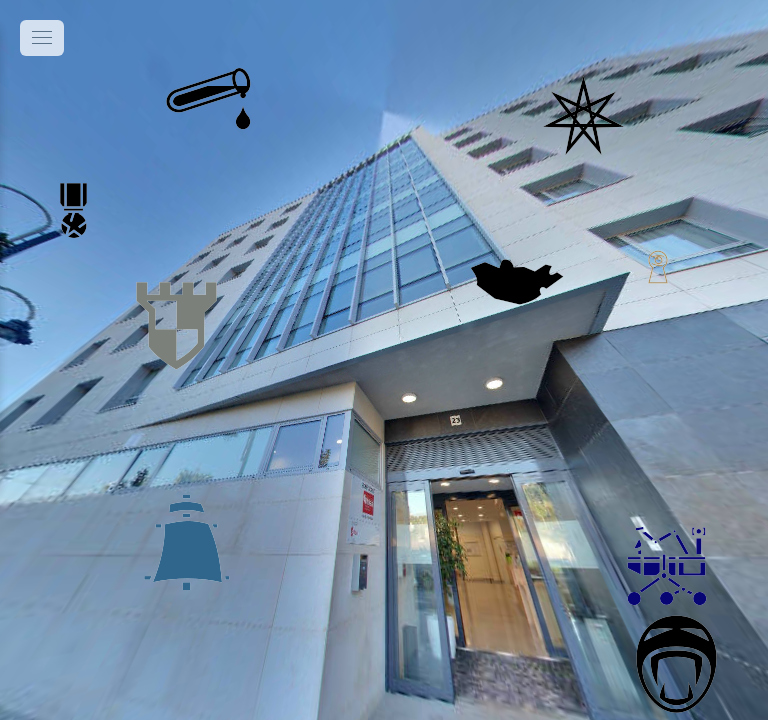 The image size is (768, 720). Describe the element at coordinates (658, 267) in the screenshot. I see `indicates someone may be watching or monitoring activity` at that location.